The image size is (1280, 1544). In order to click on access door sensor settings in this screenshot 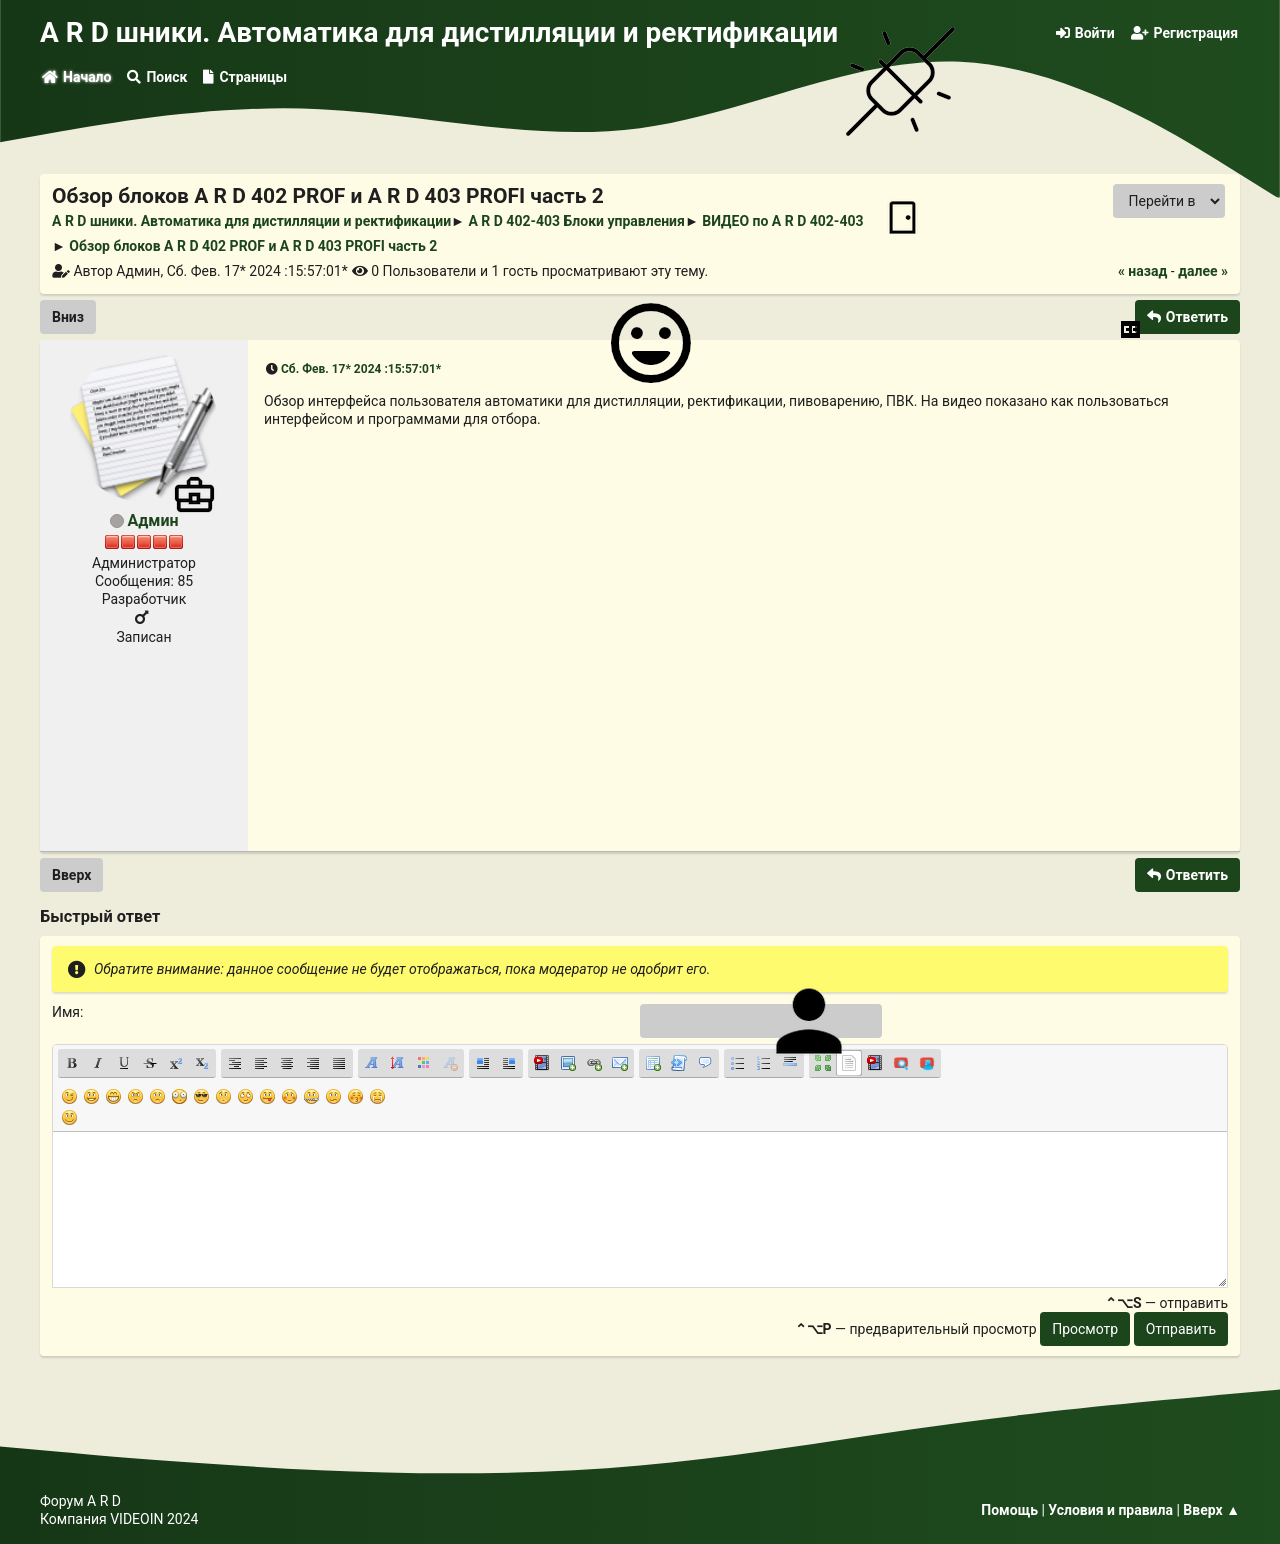, I will do `click(902, 217)`.